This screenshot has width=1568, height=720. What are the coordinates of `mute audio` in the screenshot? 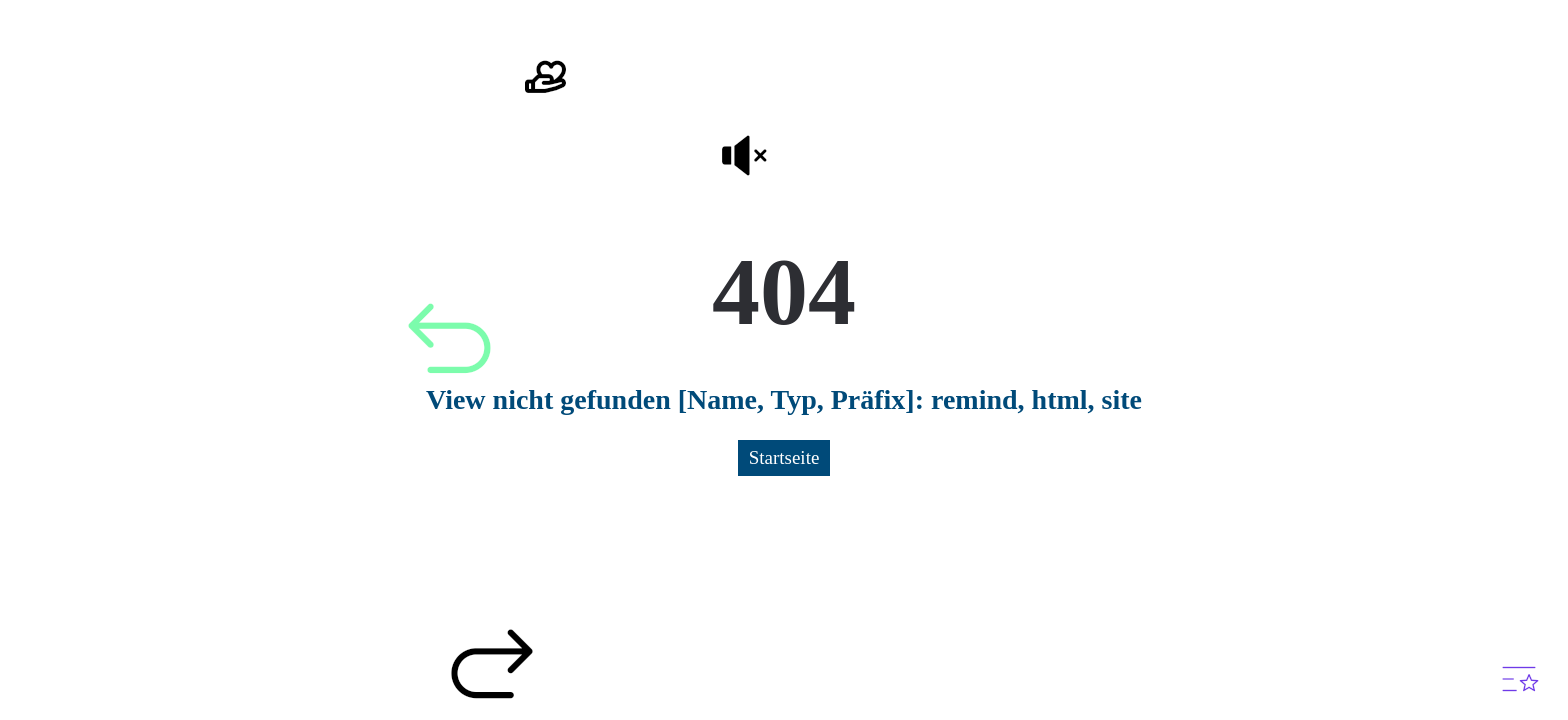 It's located at (743, 155).